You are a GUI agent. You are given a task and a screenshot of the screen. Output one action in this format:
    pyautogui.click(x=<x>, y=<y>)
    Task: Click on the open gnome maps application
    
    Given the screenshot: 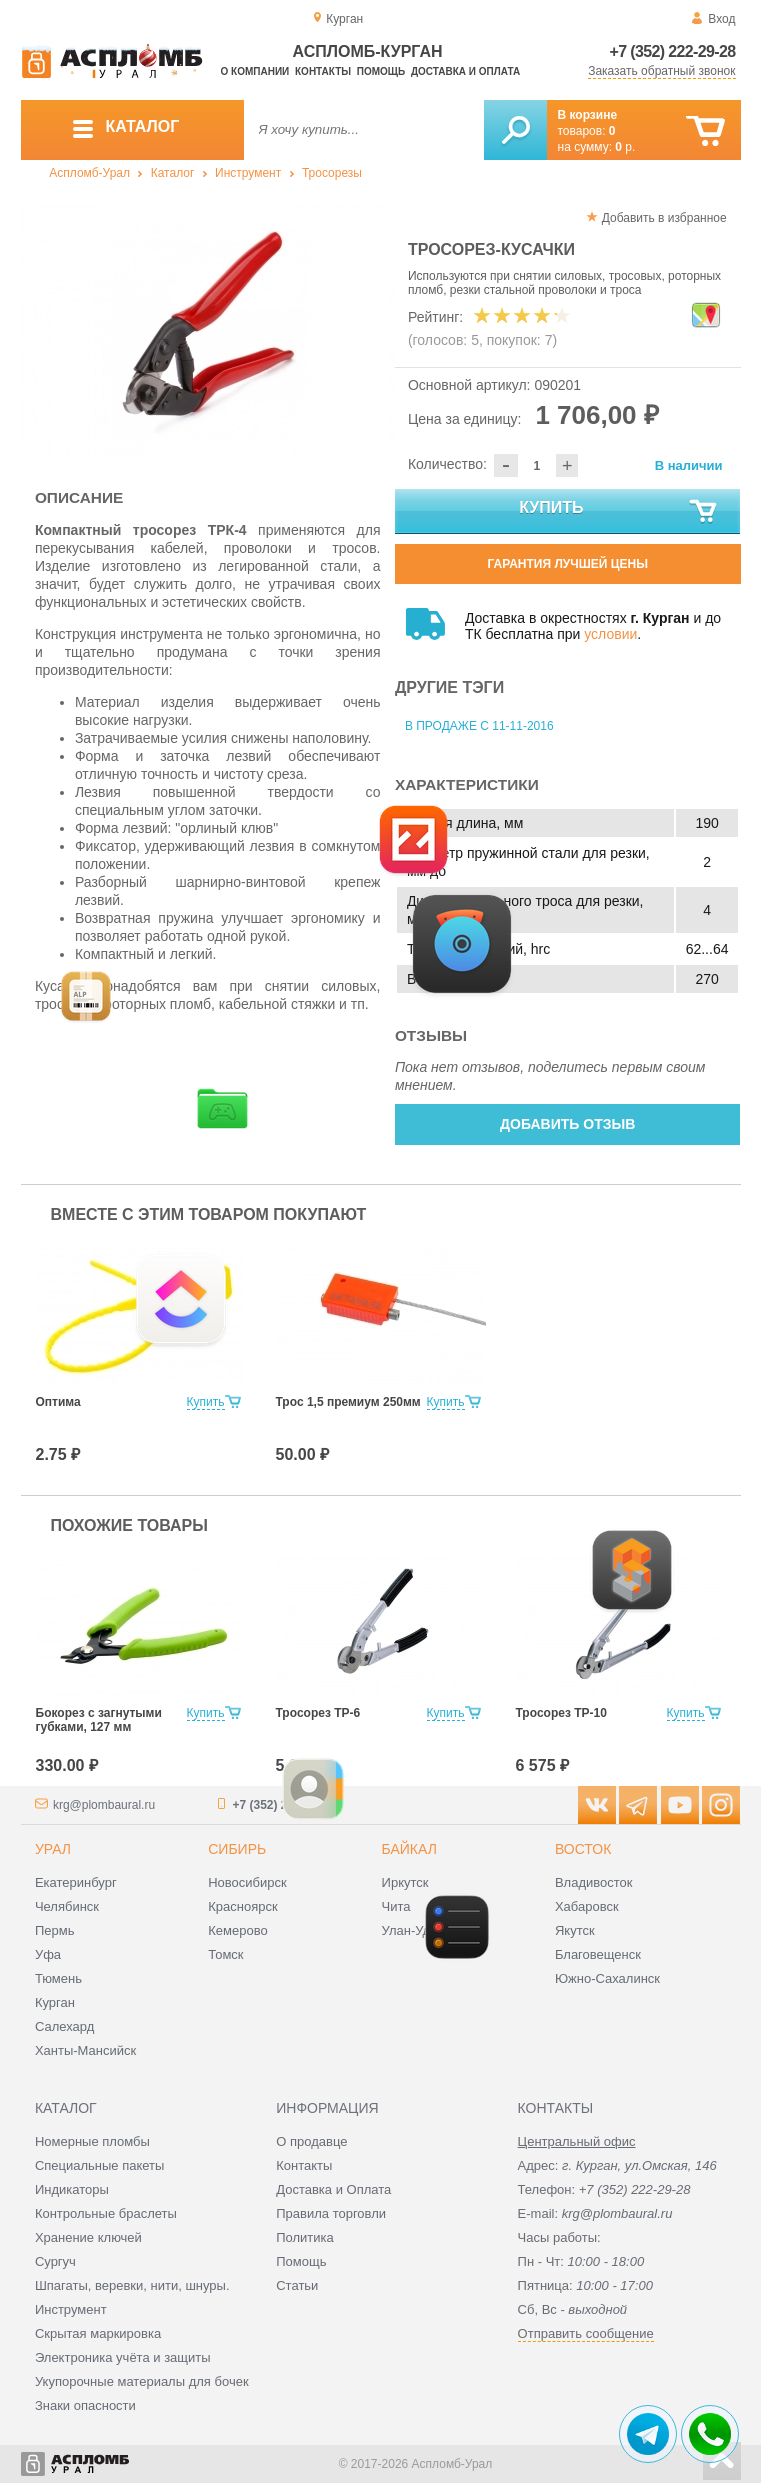 What is the action you would take?
    pyautogui.click(x=706, y=315)
    